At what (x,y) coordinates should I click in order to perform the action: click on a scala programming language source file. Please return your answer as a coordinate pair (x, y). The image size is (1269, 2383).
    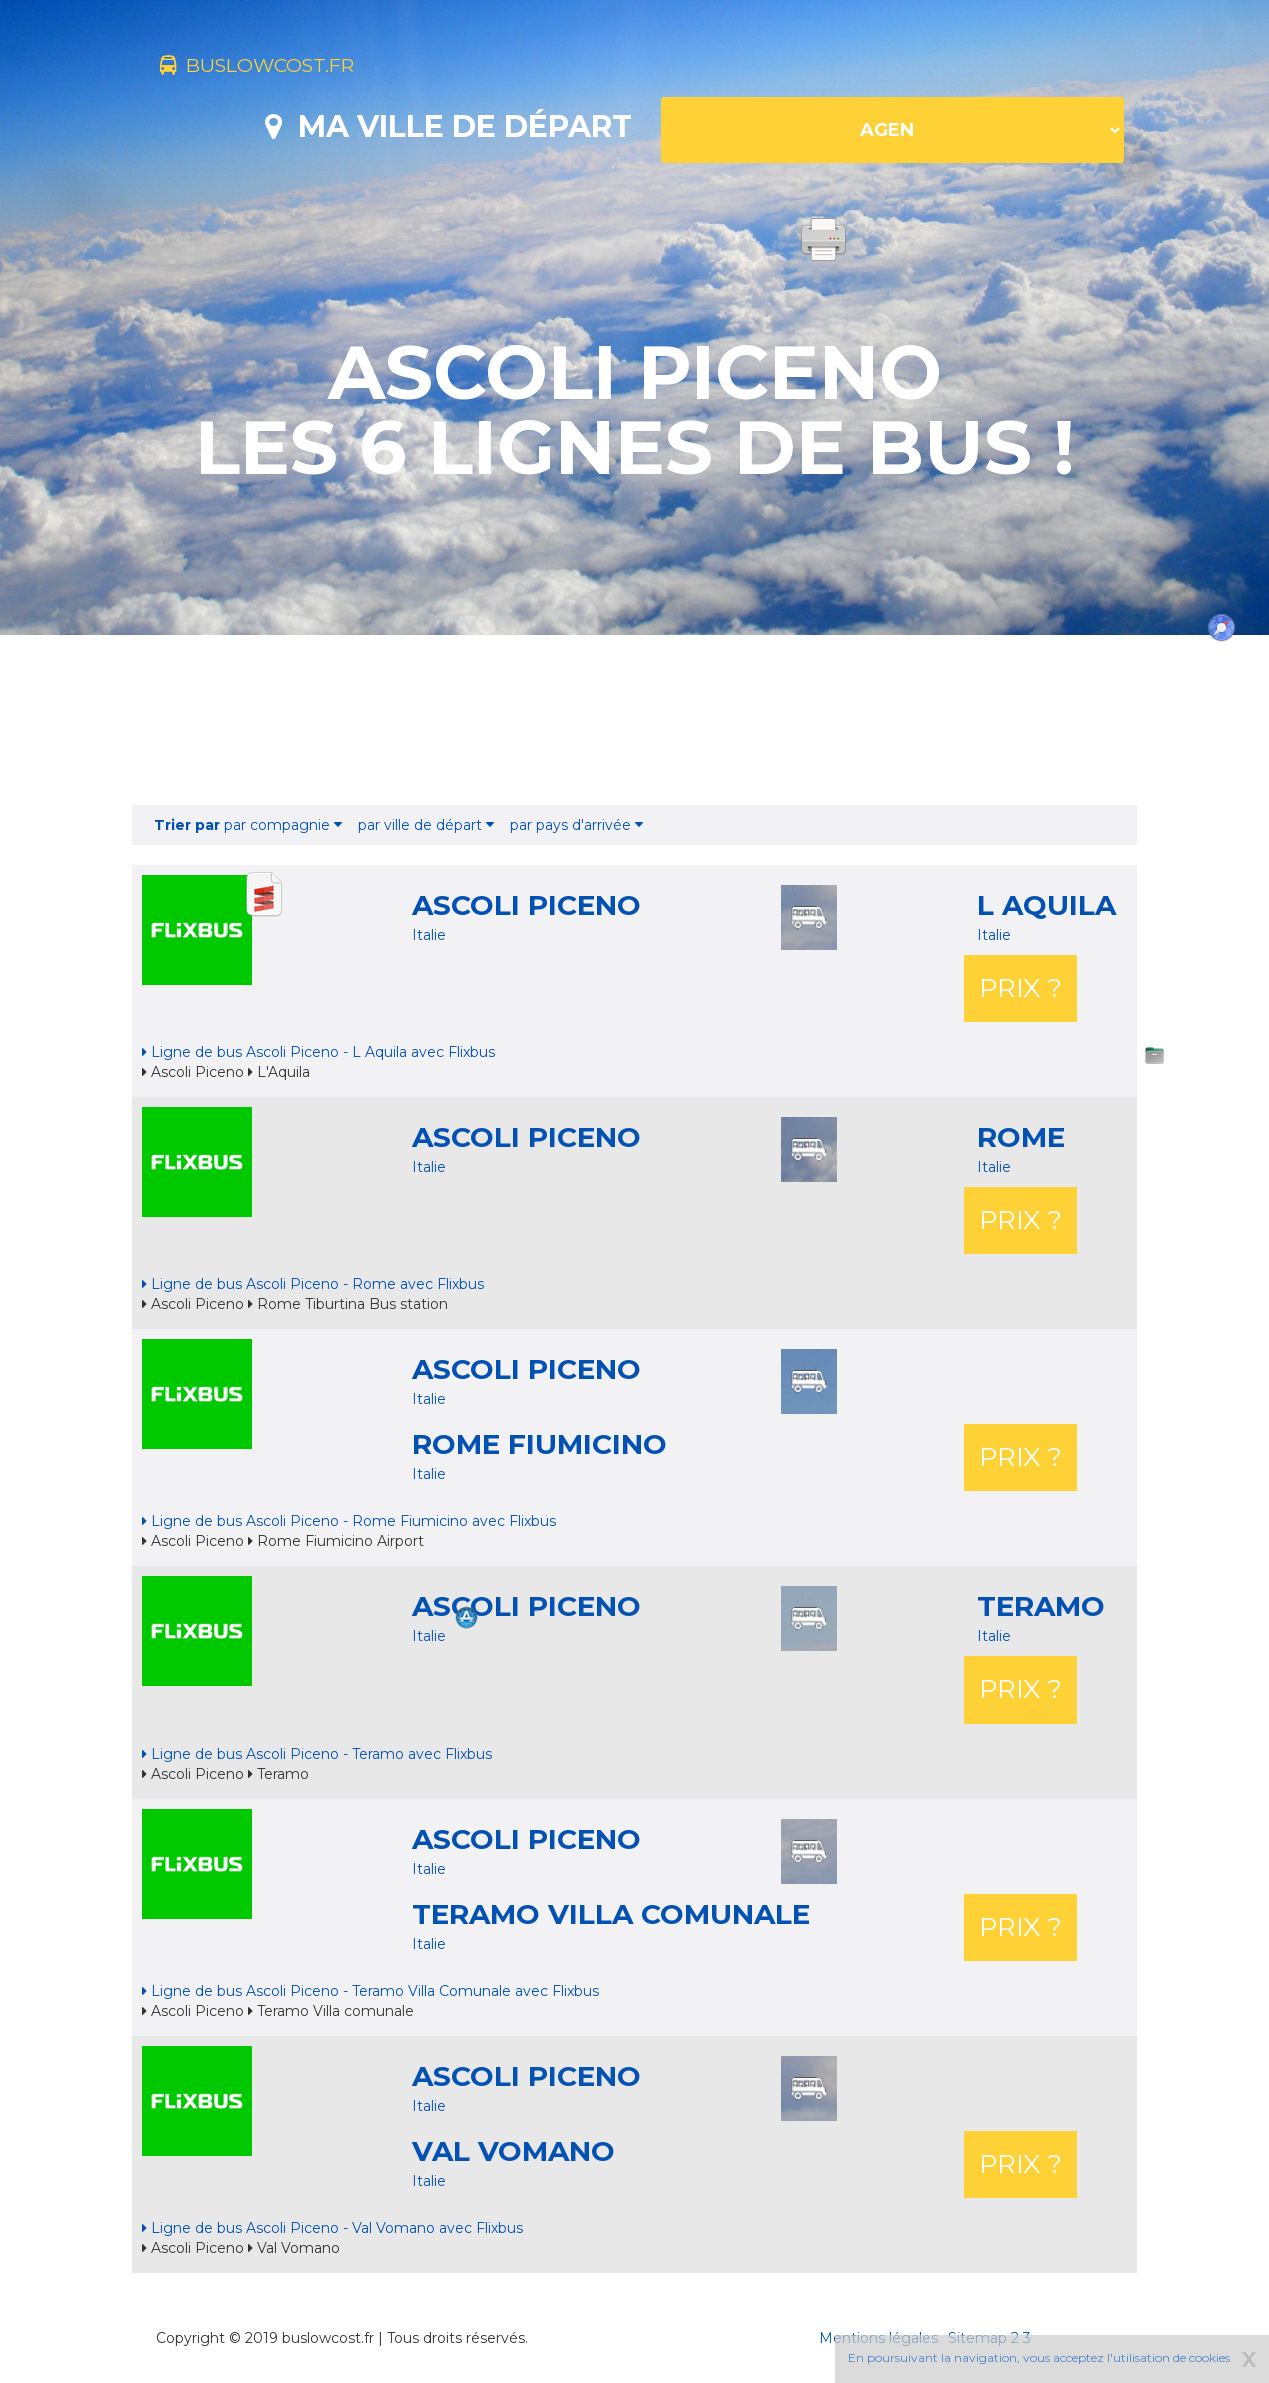
    Looking at the image, I should click on (264, 894).